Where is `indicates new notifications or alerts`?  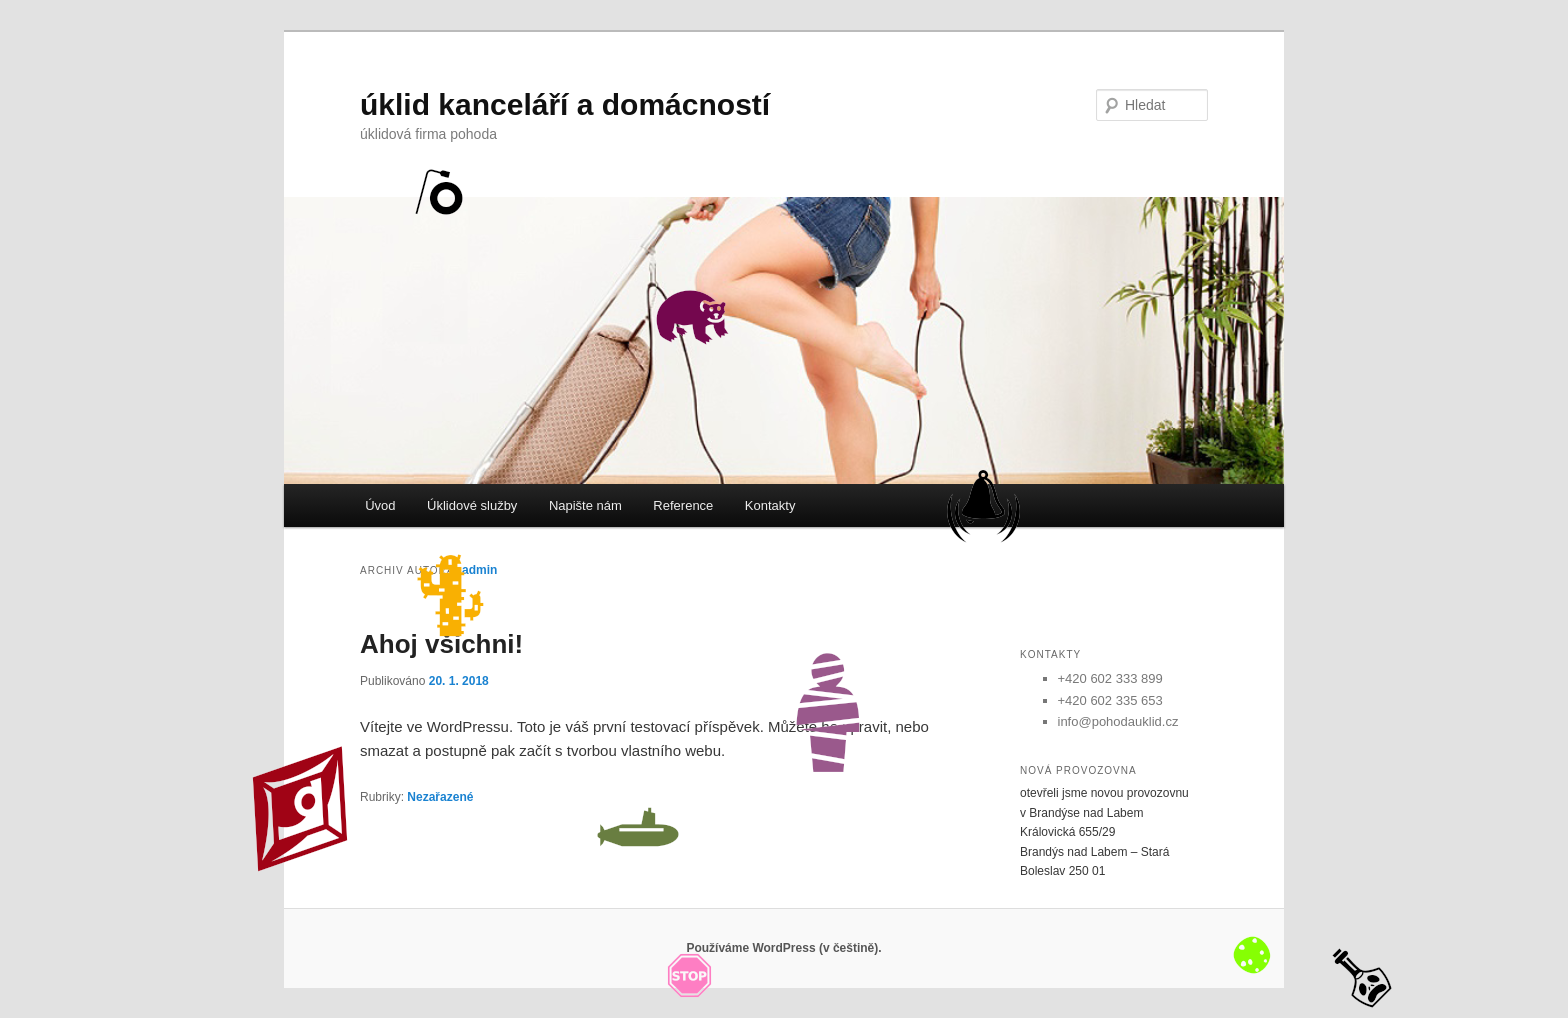 indicates new notifications or alerts is located at coordinates (983, 505).